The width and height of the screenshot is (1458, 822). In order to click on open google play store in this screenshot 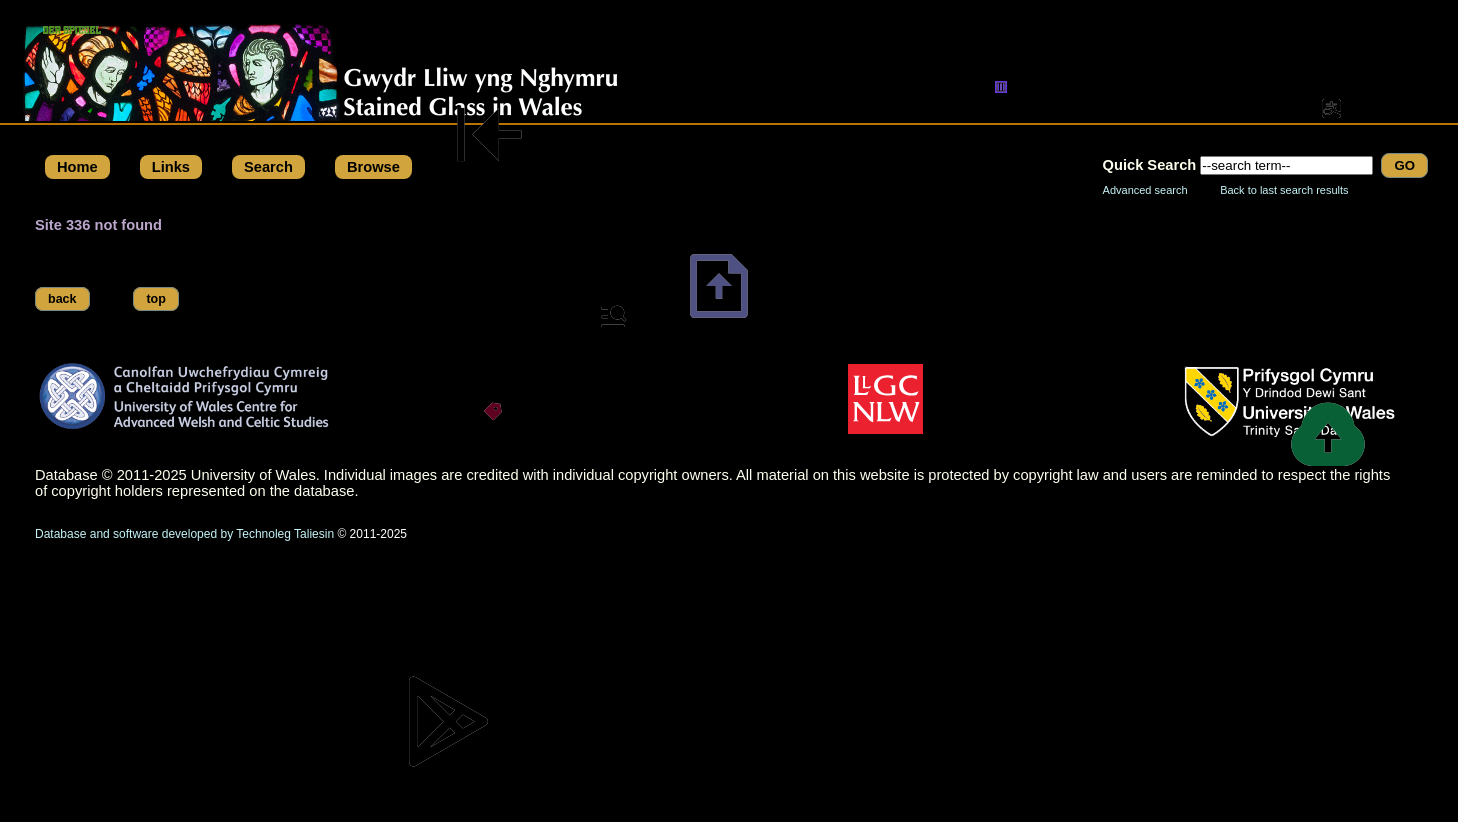, I will do `click(448, 721)`.